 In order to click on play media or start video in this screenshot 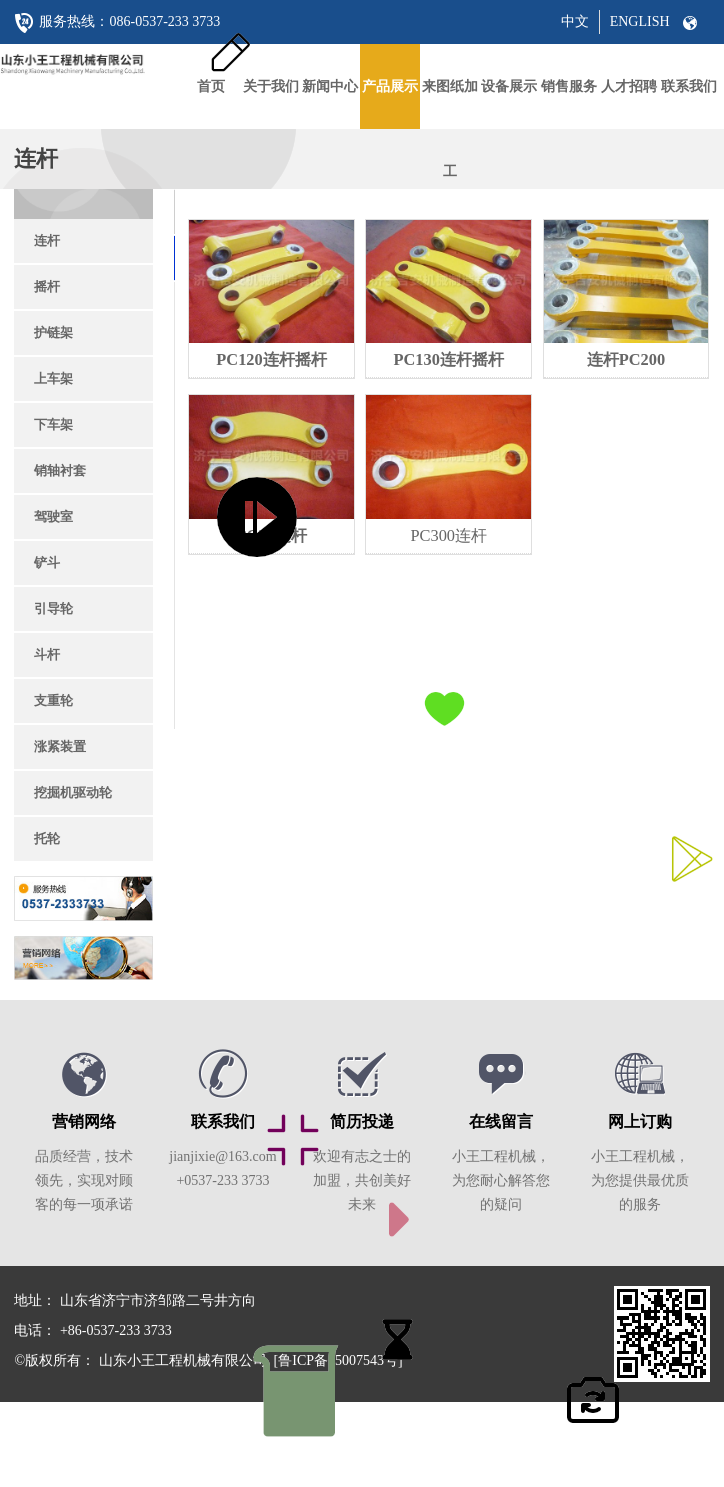, I will do `click(397, 1219)`.